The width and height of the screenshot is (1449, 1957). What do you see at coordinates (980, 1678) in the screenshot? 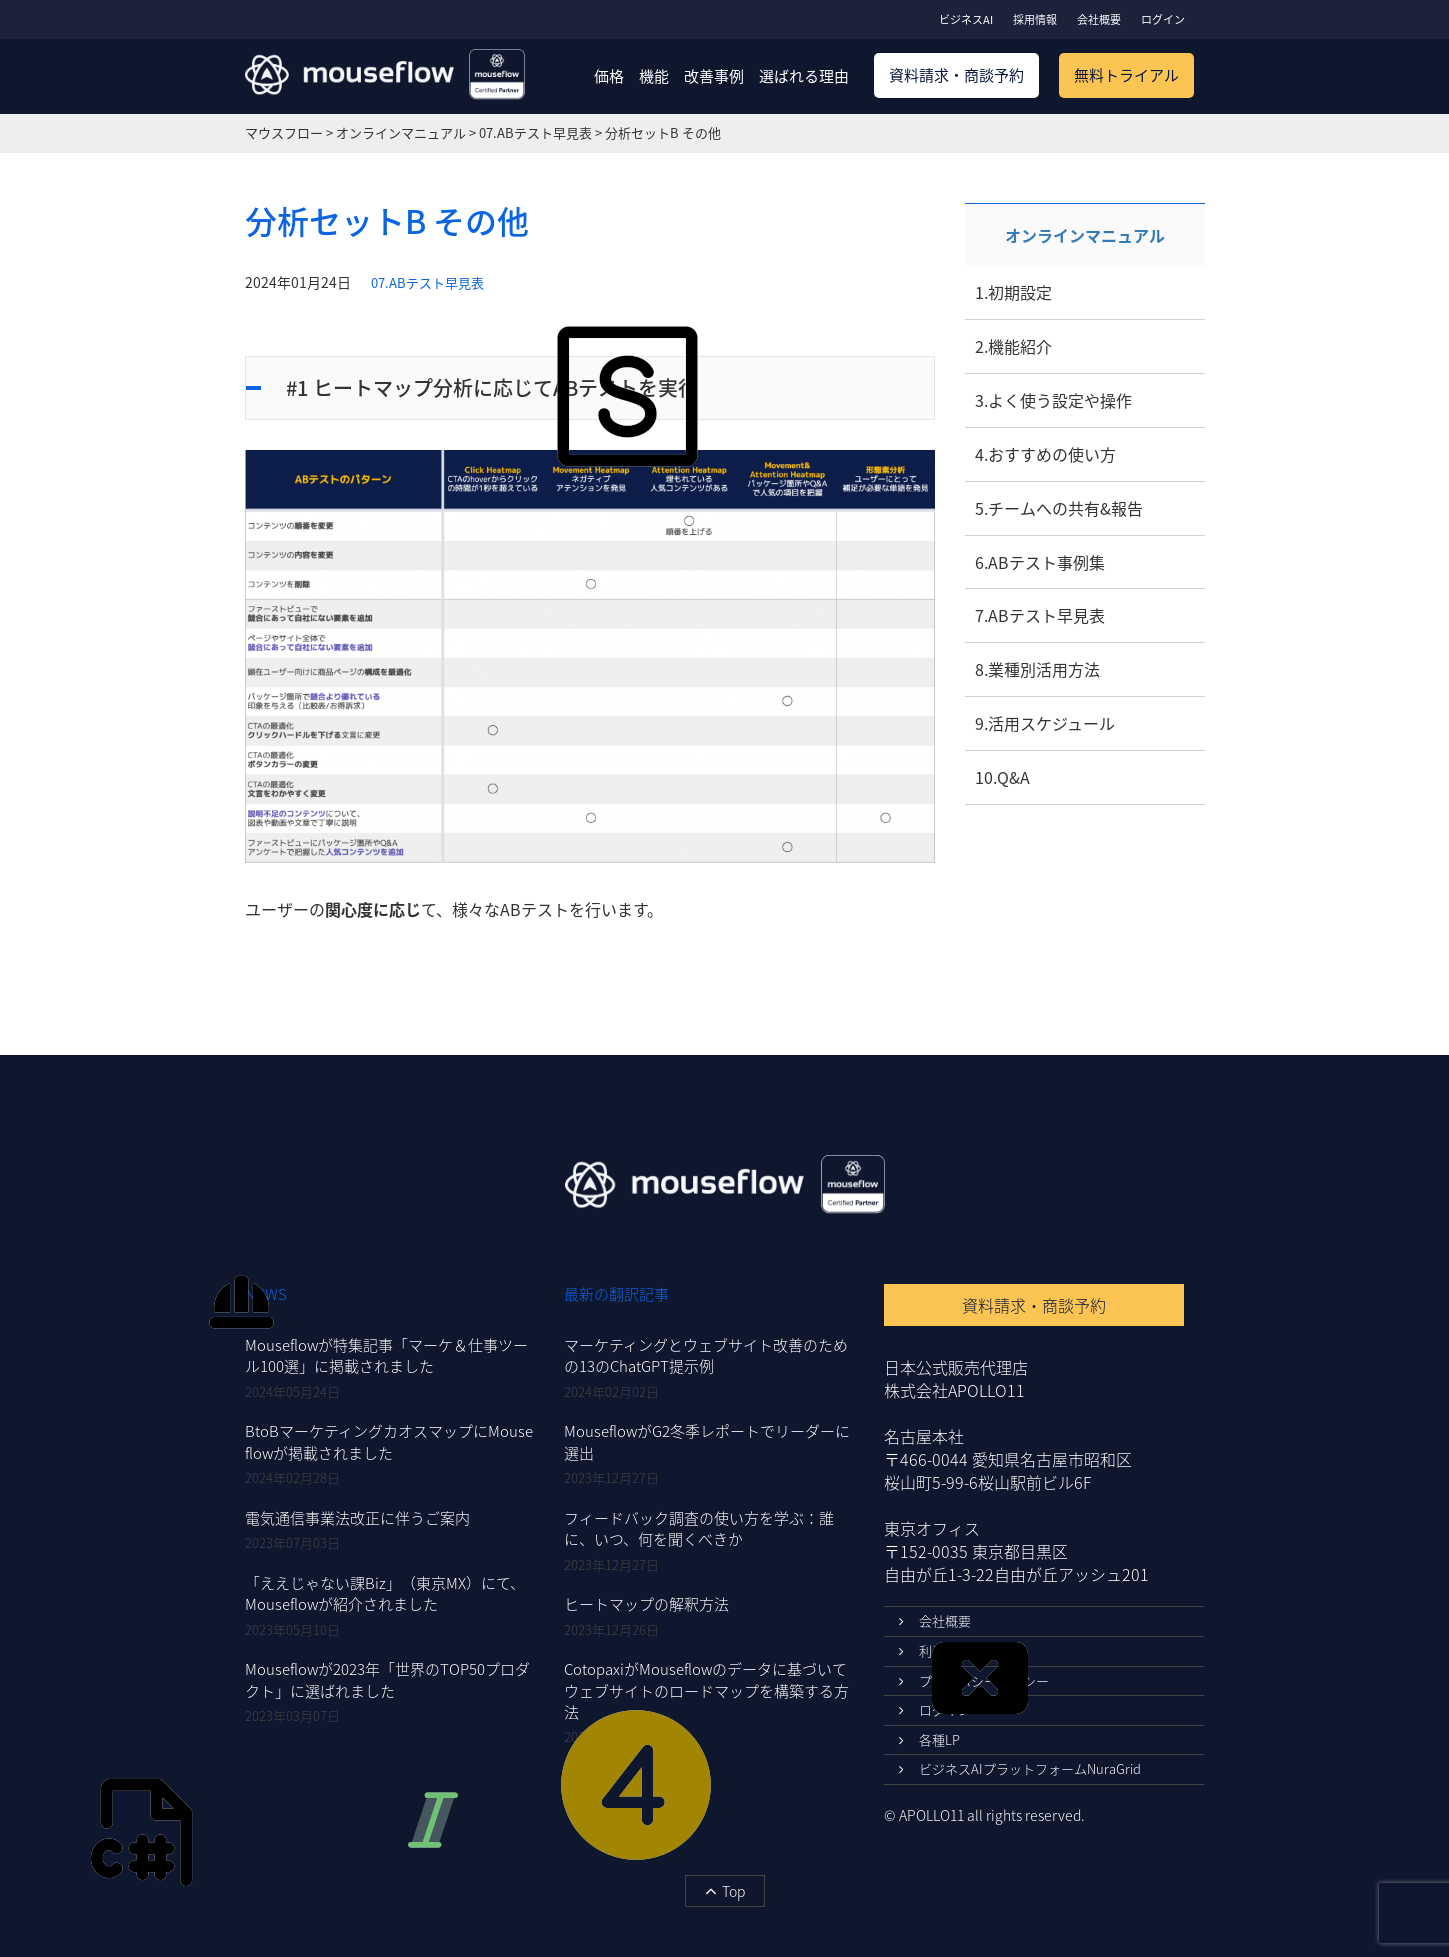
I see `close or dismiss a dialog box` at bounding box center [980, 1678].